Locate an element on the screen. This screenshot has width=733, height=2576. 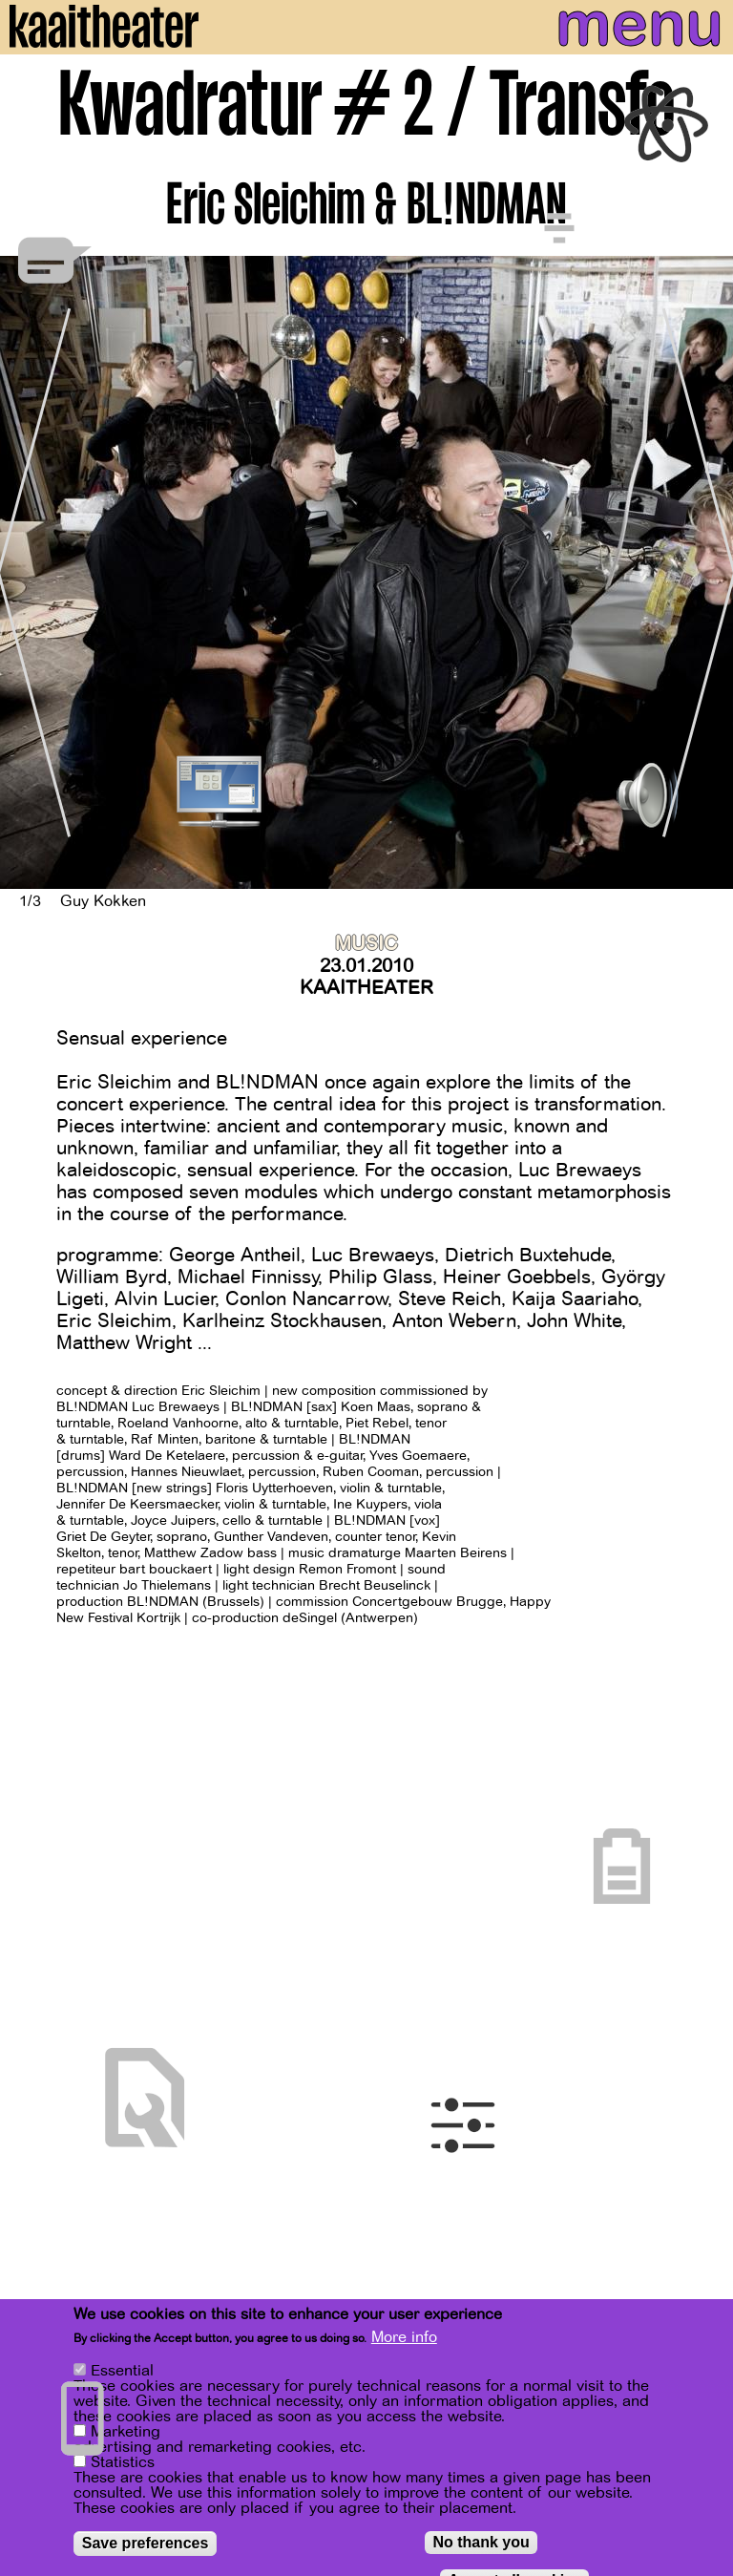
indicates an iPhone or iOS device is located at coordinates (82, 2418).